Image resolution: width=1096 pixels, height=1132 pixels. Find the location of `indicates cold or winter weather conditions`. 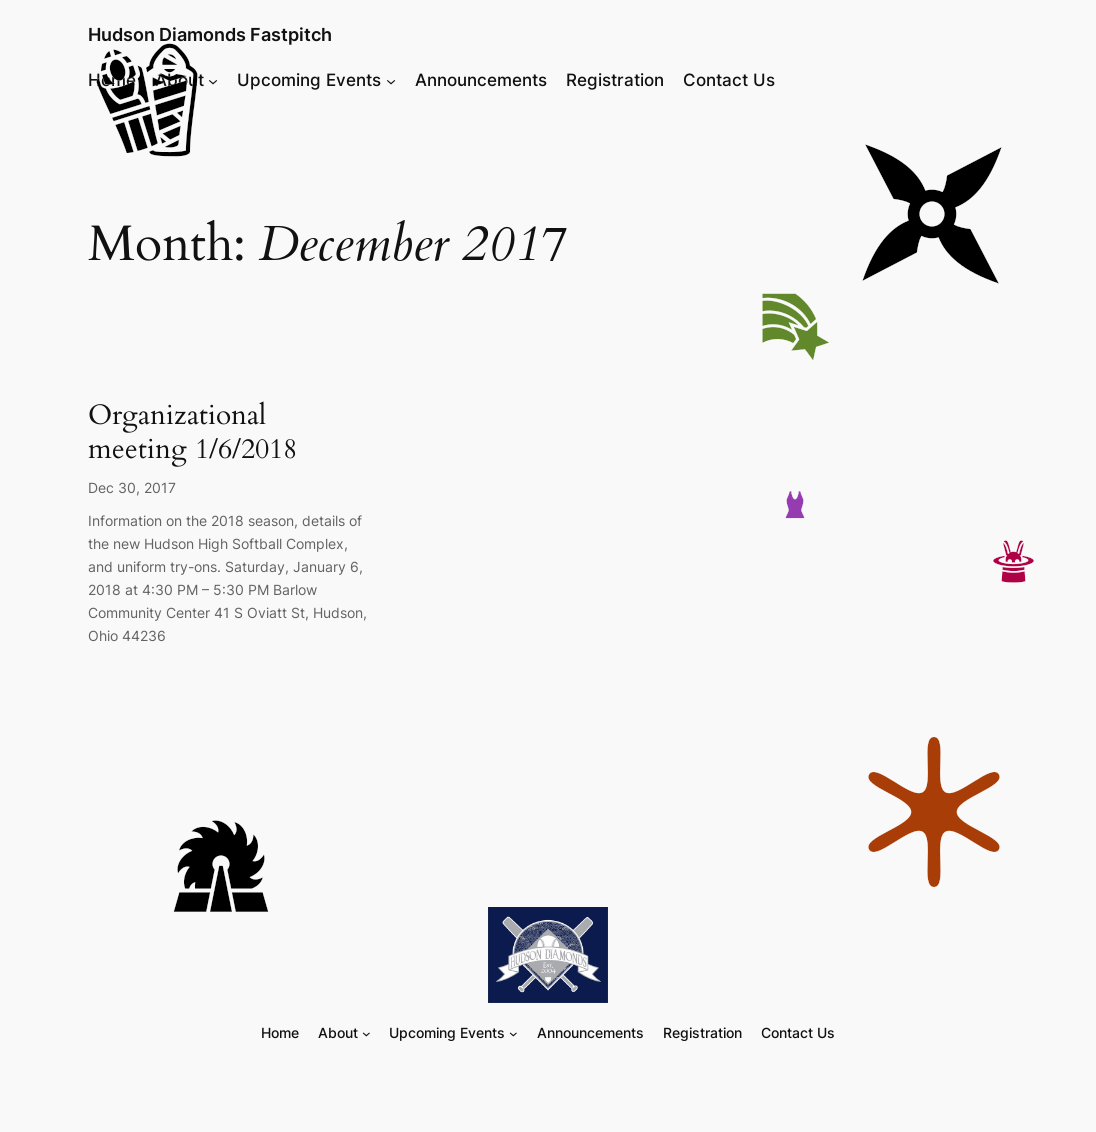

indicates cold or winter weather conditions is located at coordinates (934, 812).